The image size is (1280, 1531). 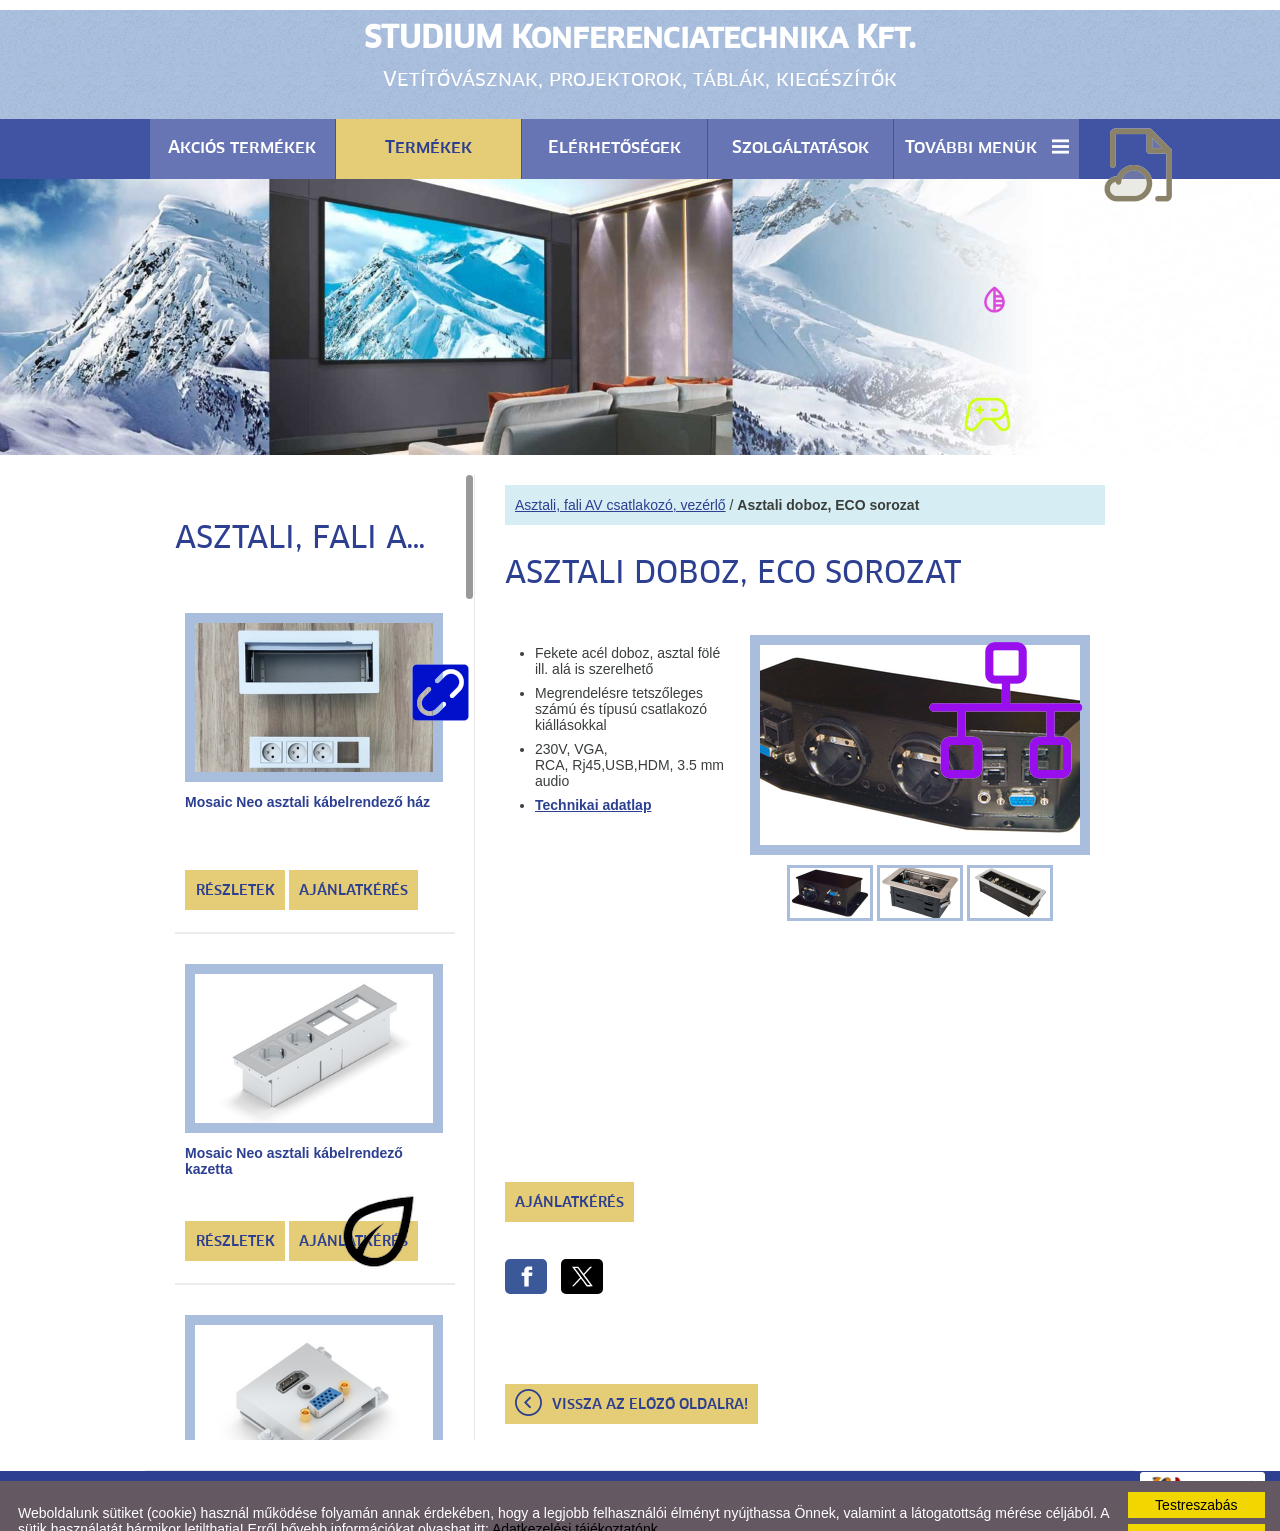 I want to click on adjust water or humidity level, so click(x=994, y=300).